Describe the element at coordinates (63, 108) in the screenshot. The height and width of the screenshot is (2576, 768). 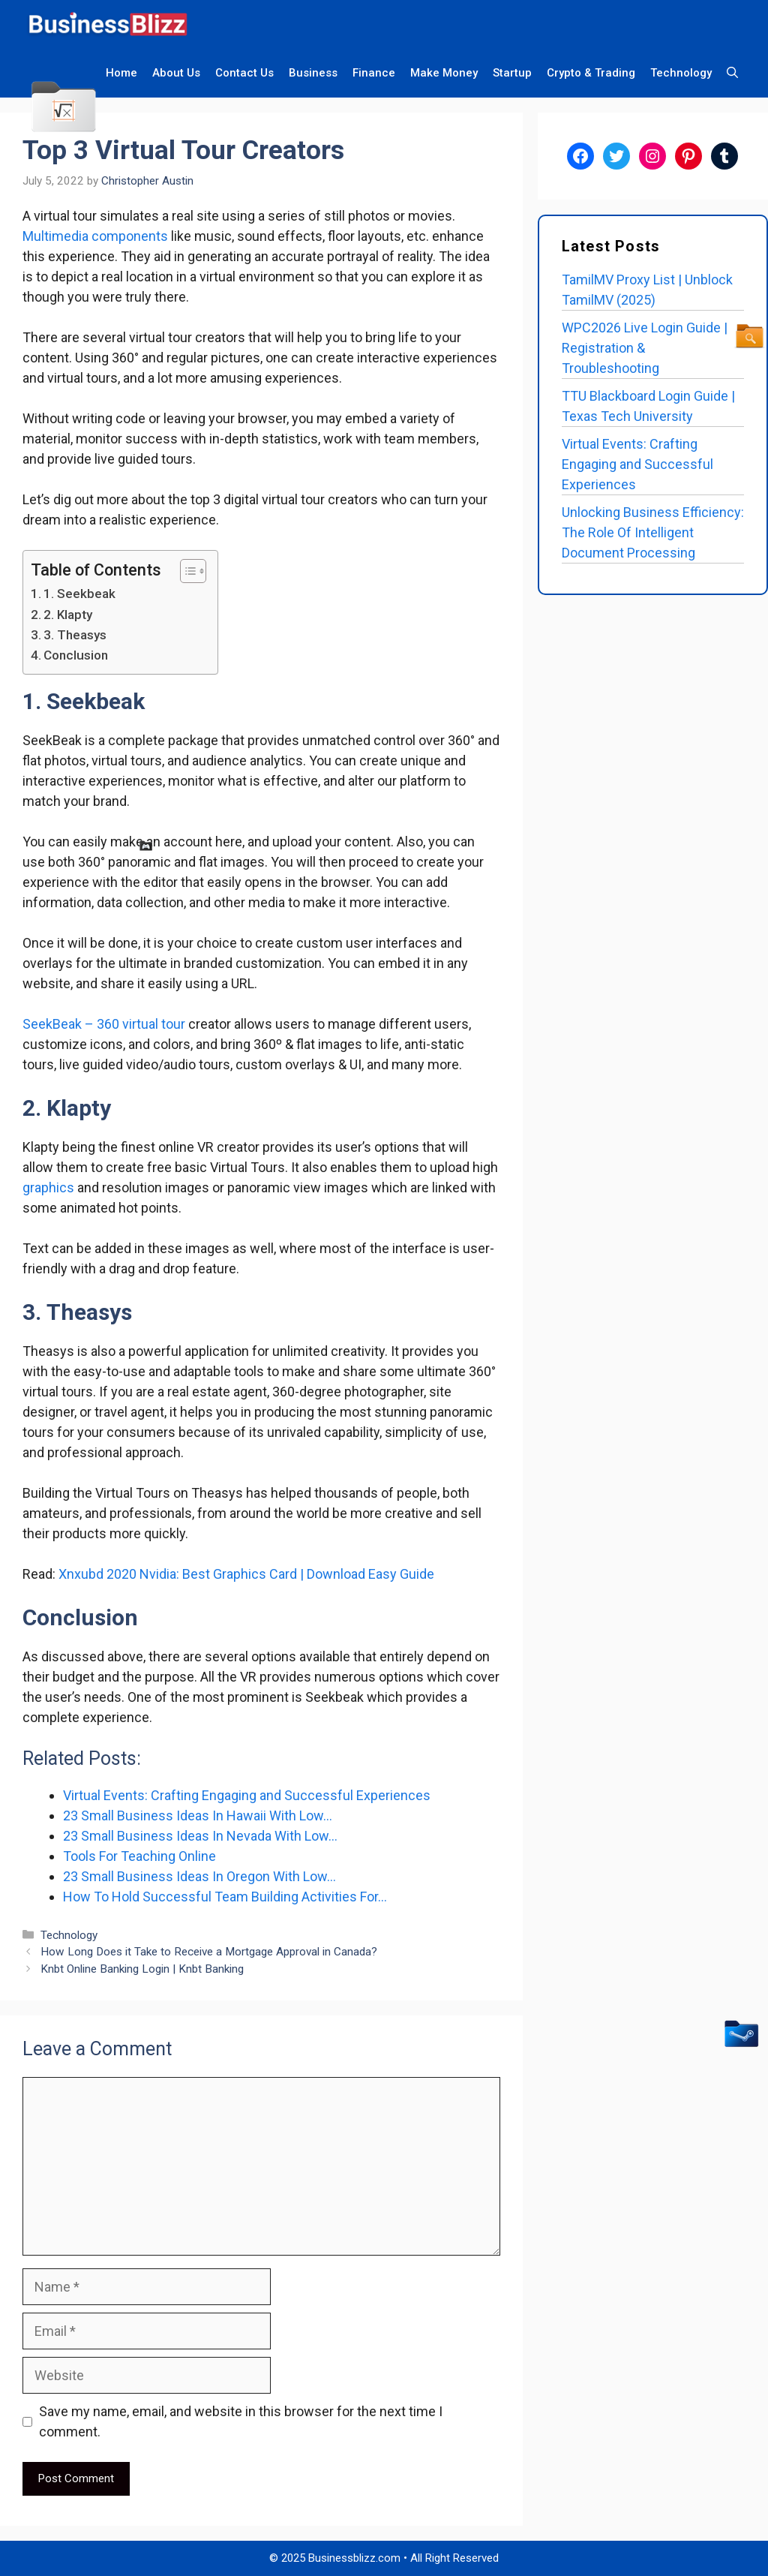
I see `folder containing LibreOffice Math formula files` at that location.